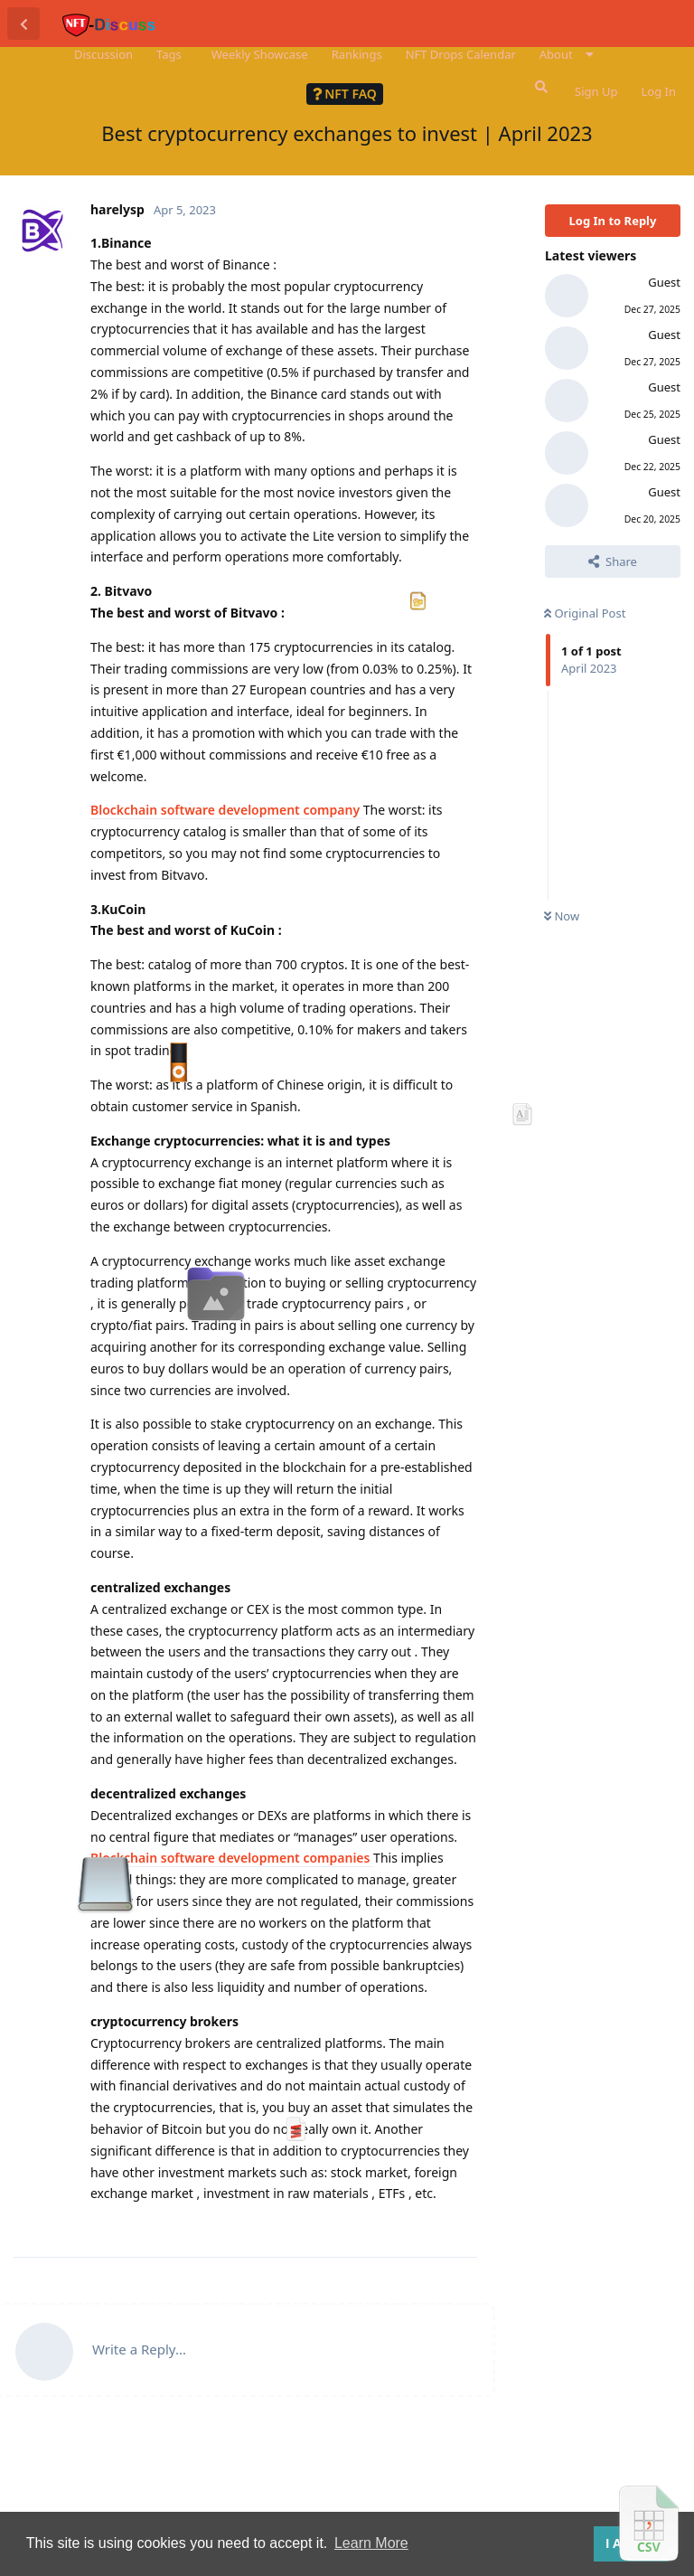  Describe the element at coordinates (295, 2128) in the screenshot. I see `a scala programming language source file` at that location.